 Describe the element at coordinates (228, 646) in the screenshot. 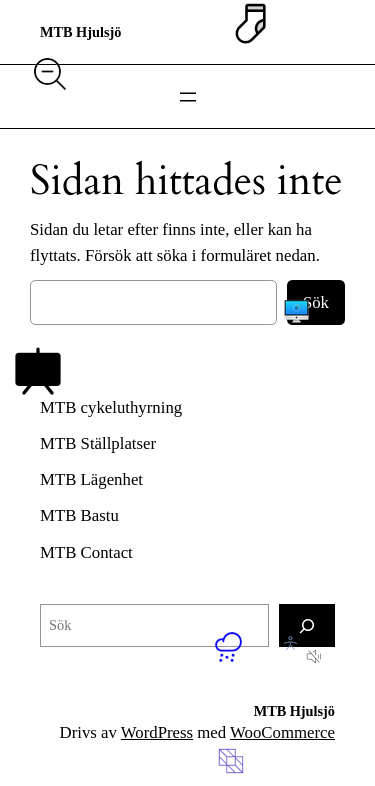

I see `indicates snowy weather conditions` at that location.